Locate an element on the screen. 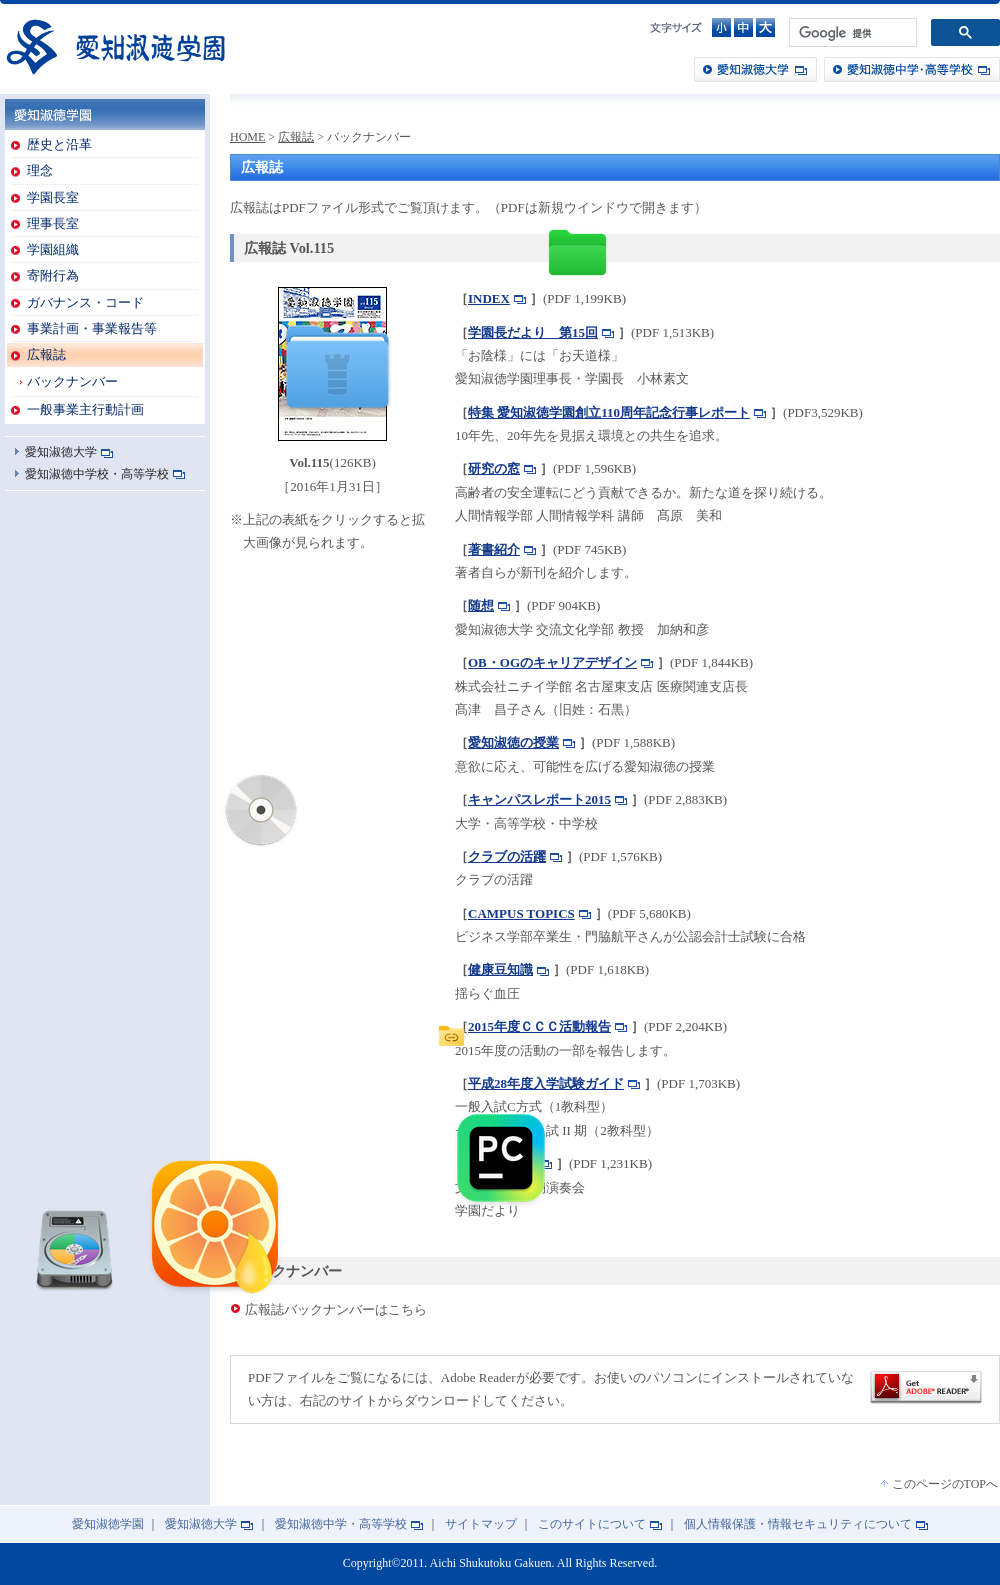 The image size is (1000, 1585). open folder containing files is located at coordinates (577, 252).